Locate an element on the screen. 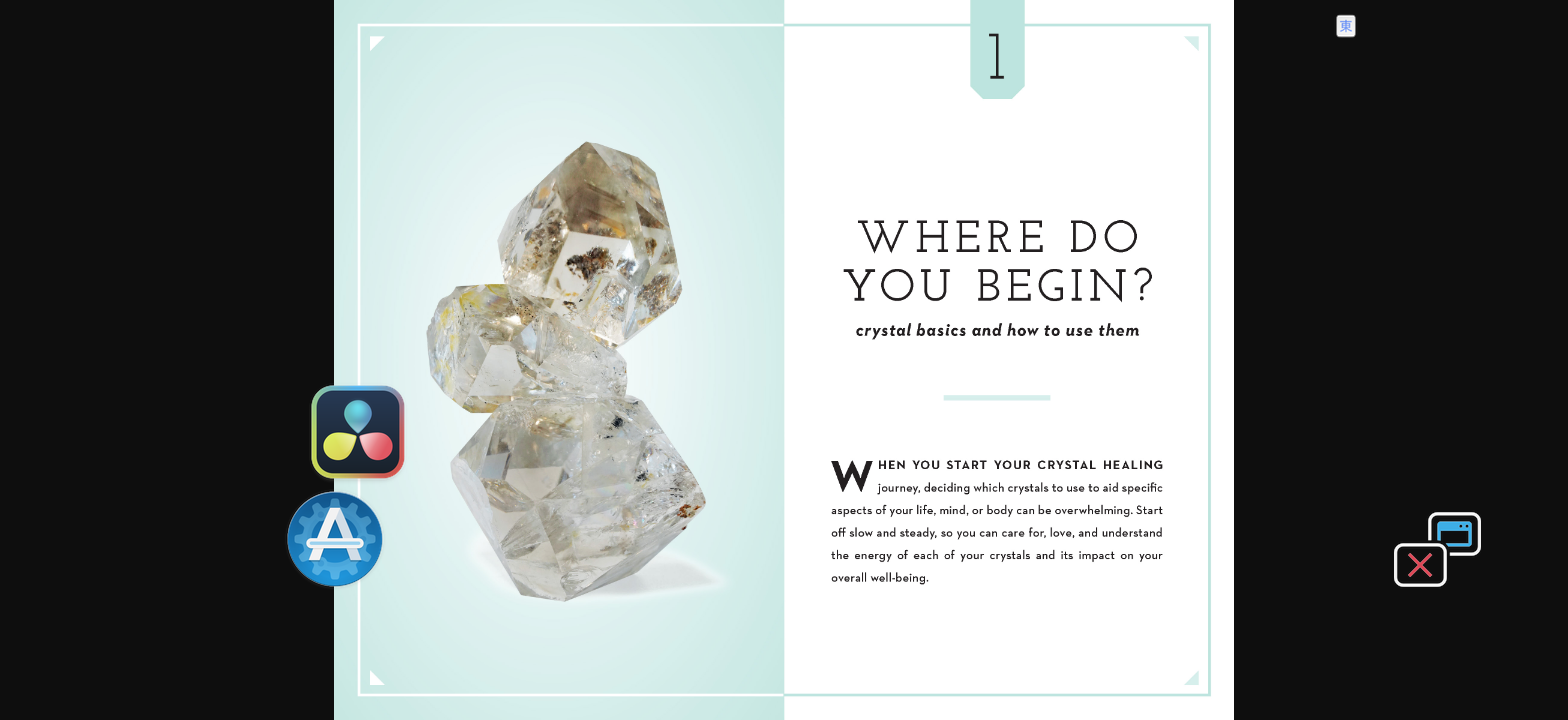 Image resolution: width=1568 pixels, height=720 pixels. open DaVinci Resolve video editing application is located at coordinates (358, 432).